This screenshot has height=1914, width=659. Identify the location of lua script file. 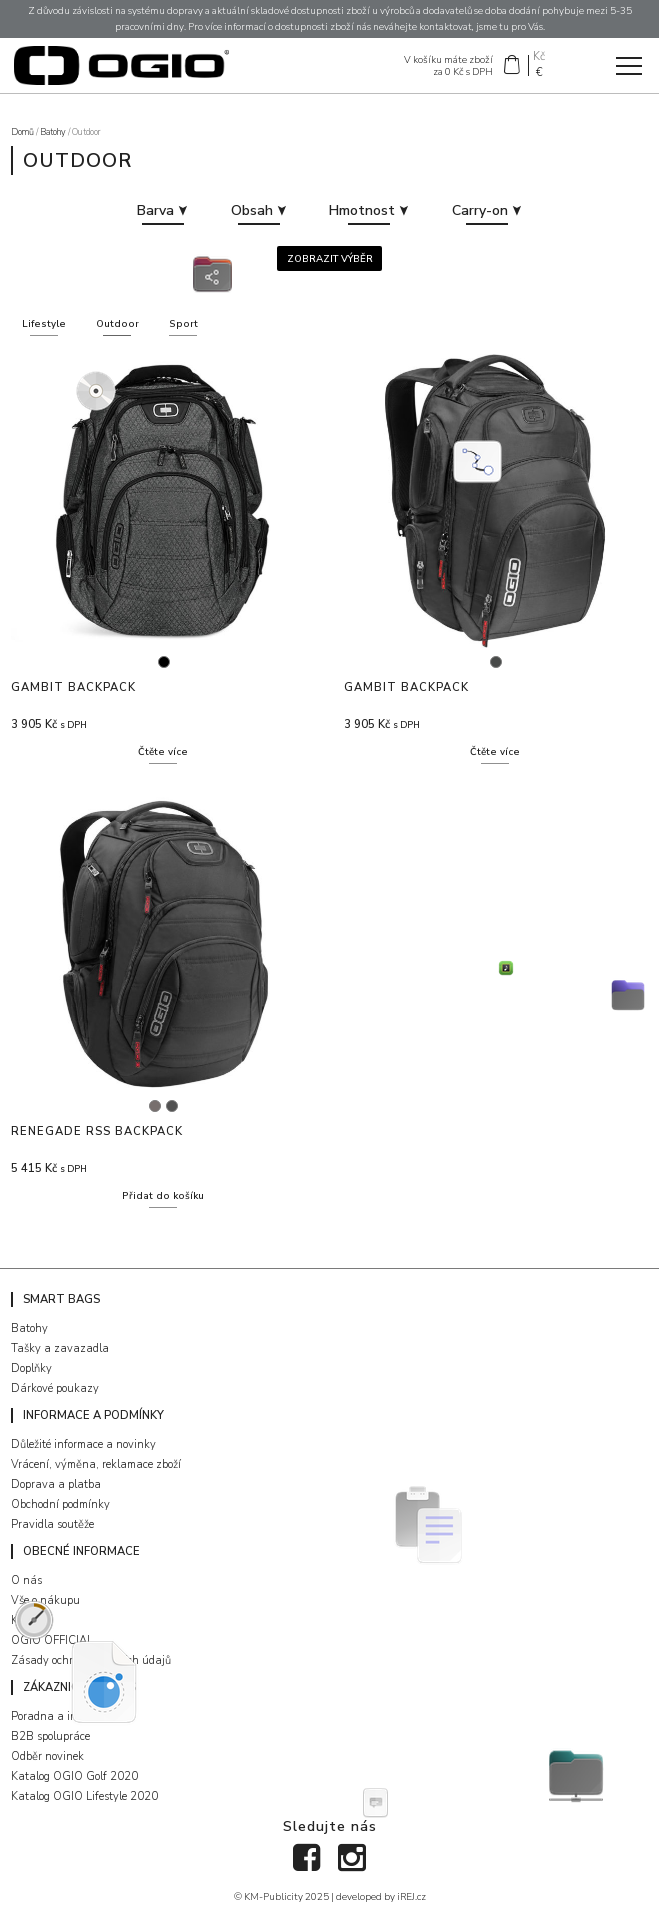
(104, 1682).